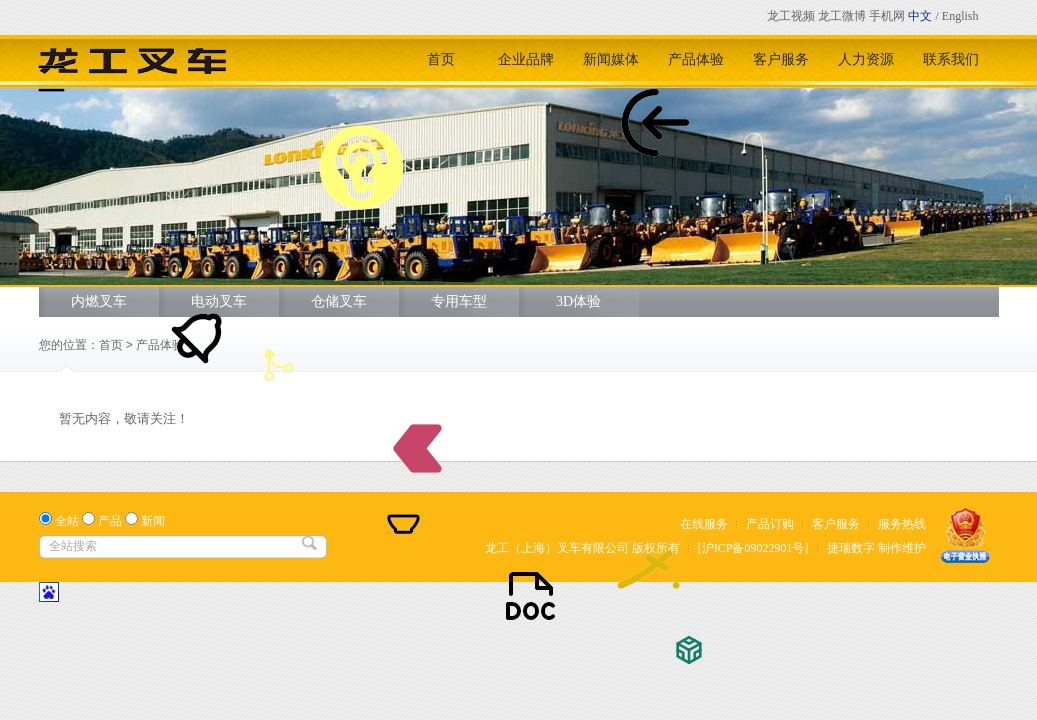  Describe the element at coordinates (197, 338) in the screenshot. I see `active notification alert` at that location.